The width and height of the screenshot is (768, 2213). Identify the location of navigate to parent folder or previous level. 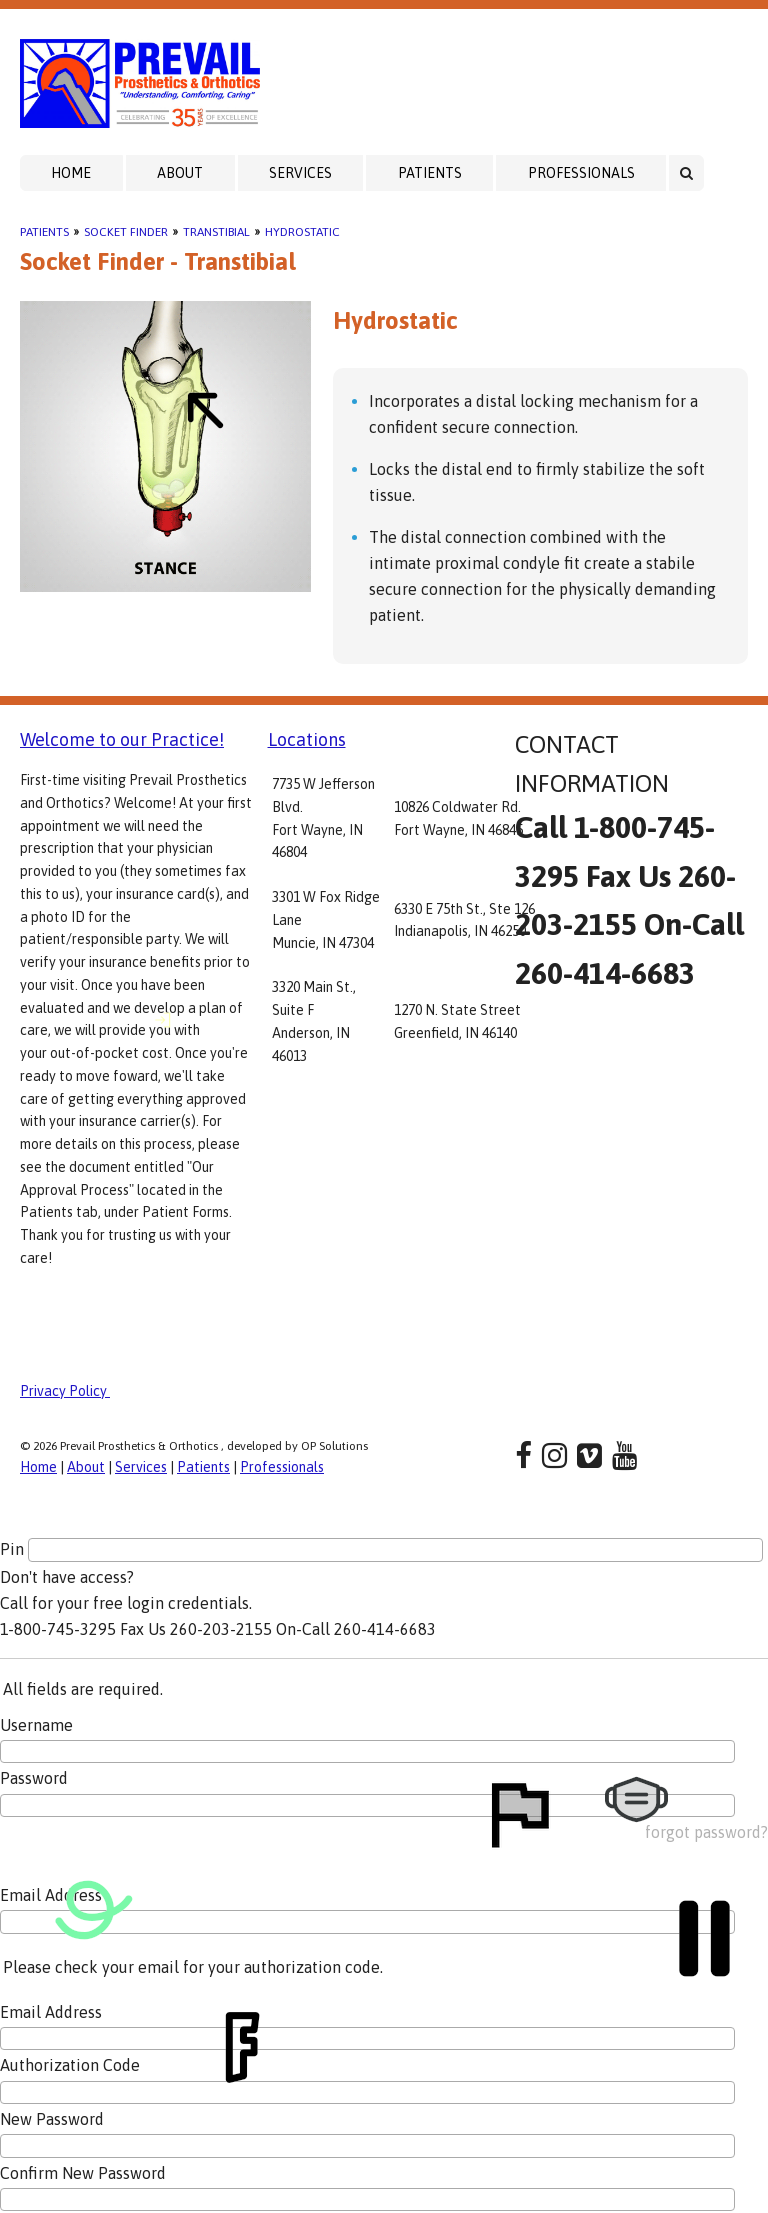
(205, 410).